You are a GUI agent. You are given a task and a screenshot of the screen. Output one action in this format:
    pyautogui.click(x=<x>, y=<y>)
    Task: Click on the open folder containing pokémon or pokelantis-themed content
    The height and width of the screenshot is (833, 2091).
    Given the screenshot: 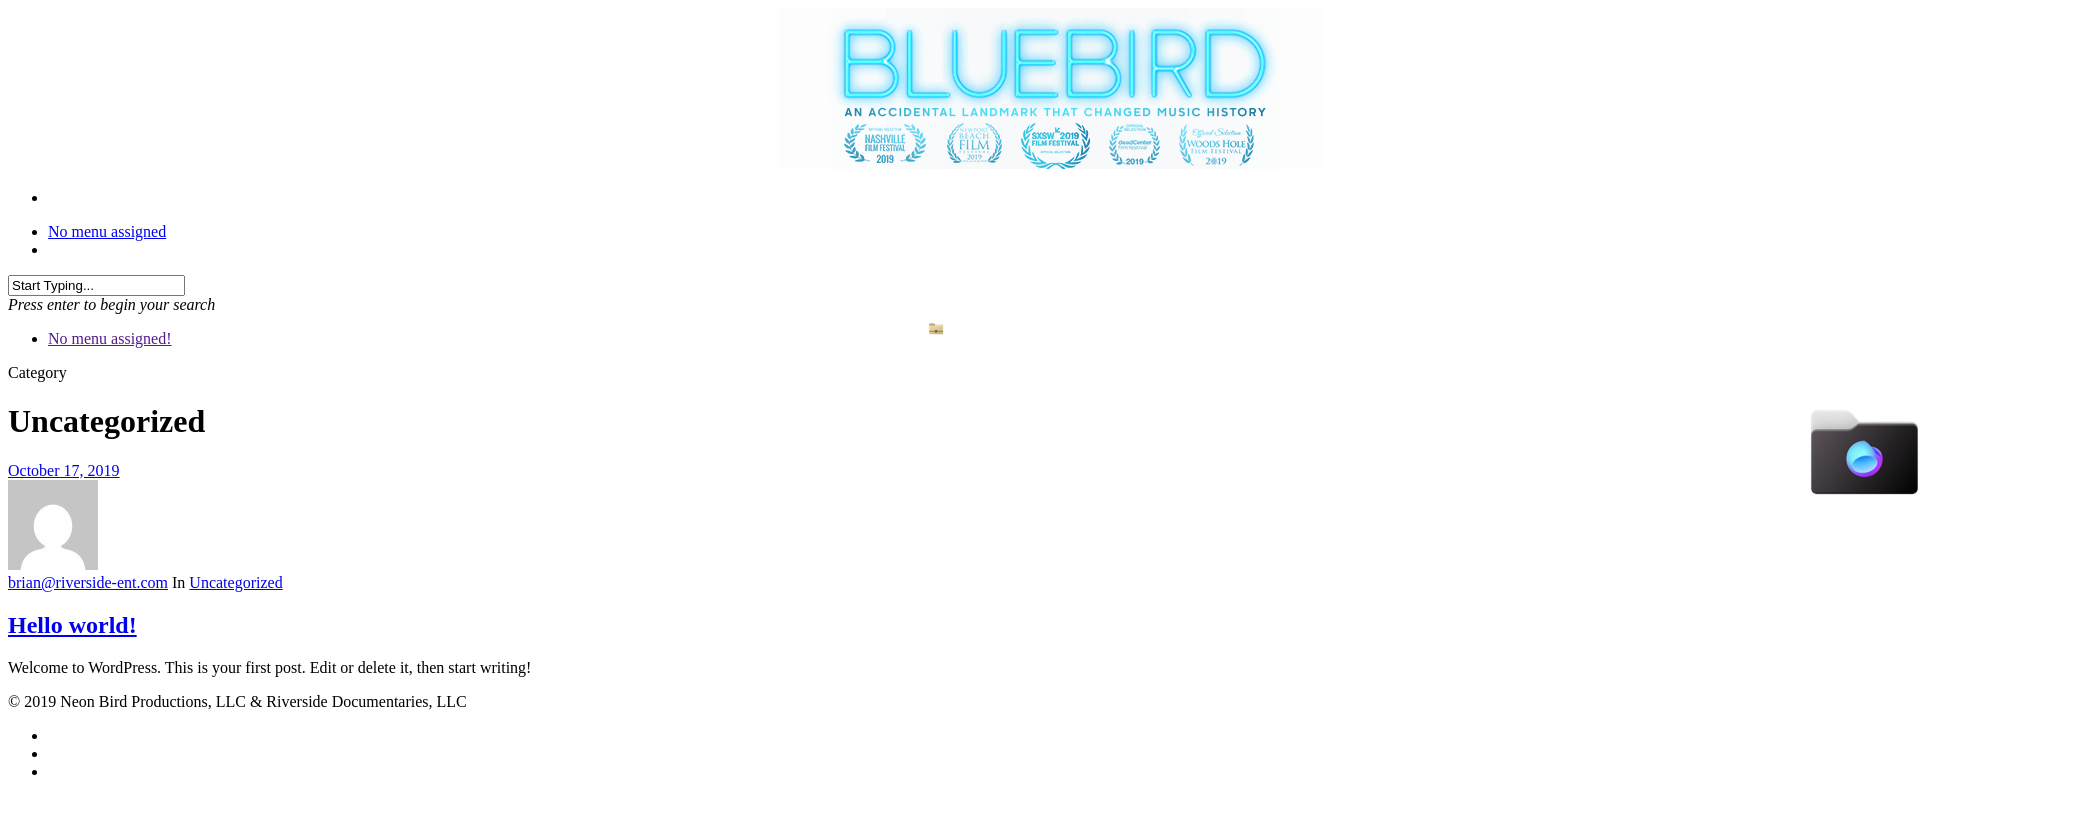 What is the action you would take?
    pyautogui.click(x=936, y=329)
    